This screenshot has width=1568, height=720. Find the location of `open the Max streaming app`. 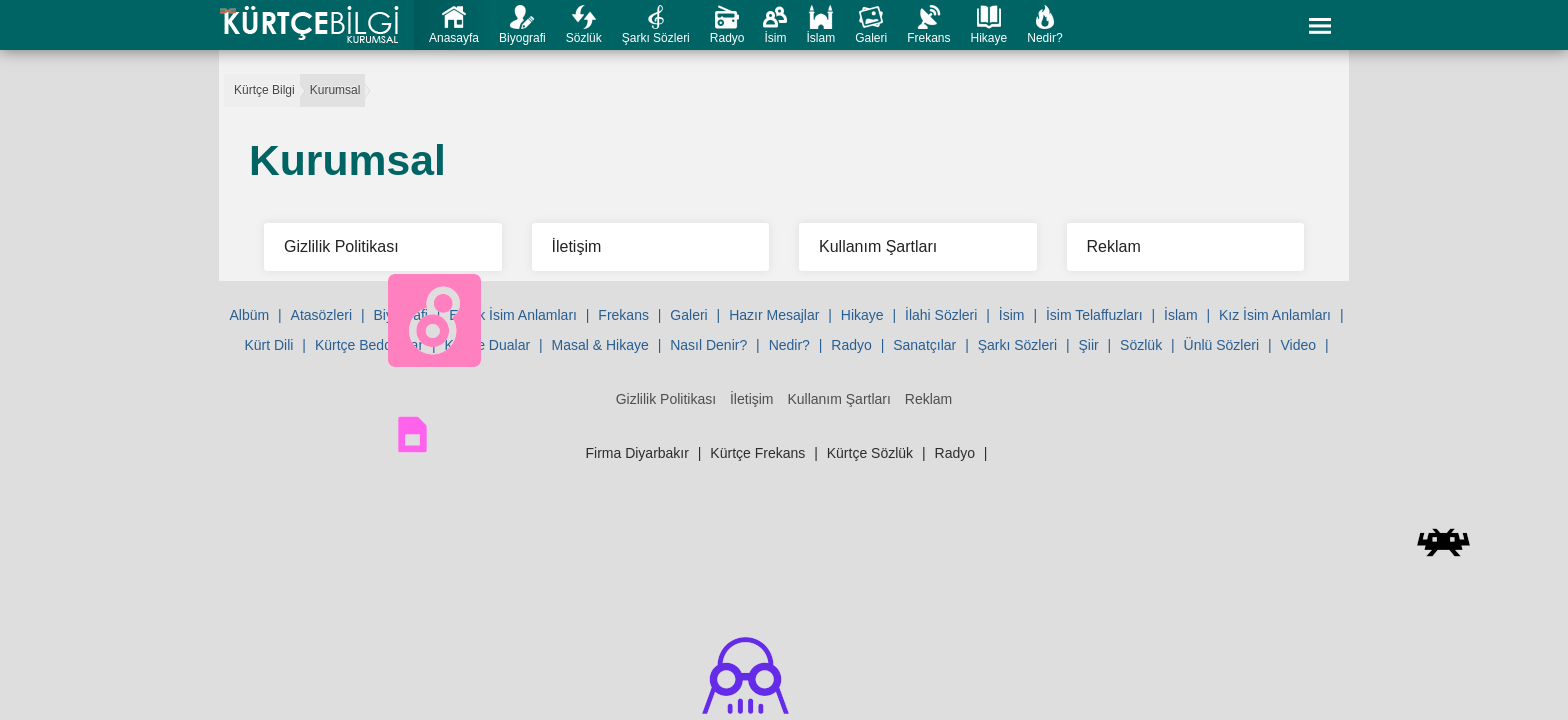

open the Max streaming app is located at coordinates (434, 320).